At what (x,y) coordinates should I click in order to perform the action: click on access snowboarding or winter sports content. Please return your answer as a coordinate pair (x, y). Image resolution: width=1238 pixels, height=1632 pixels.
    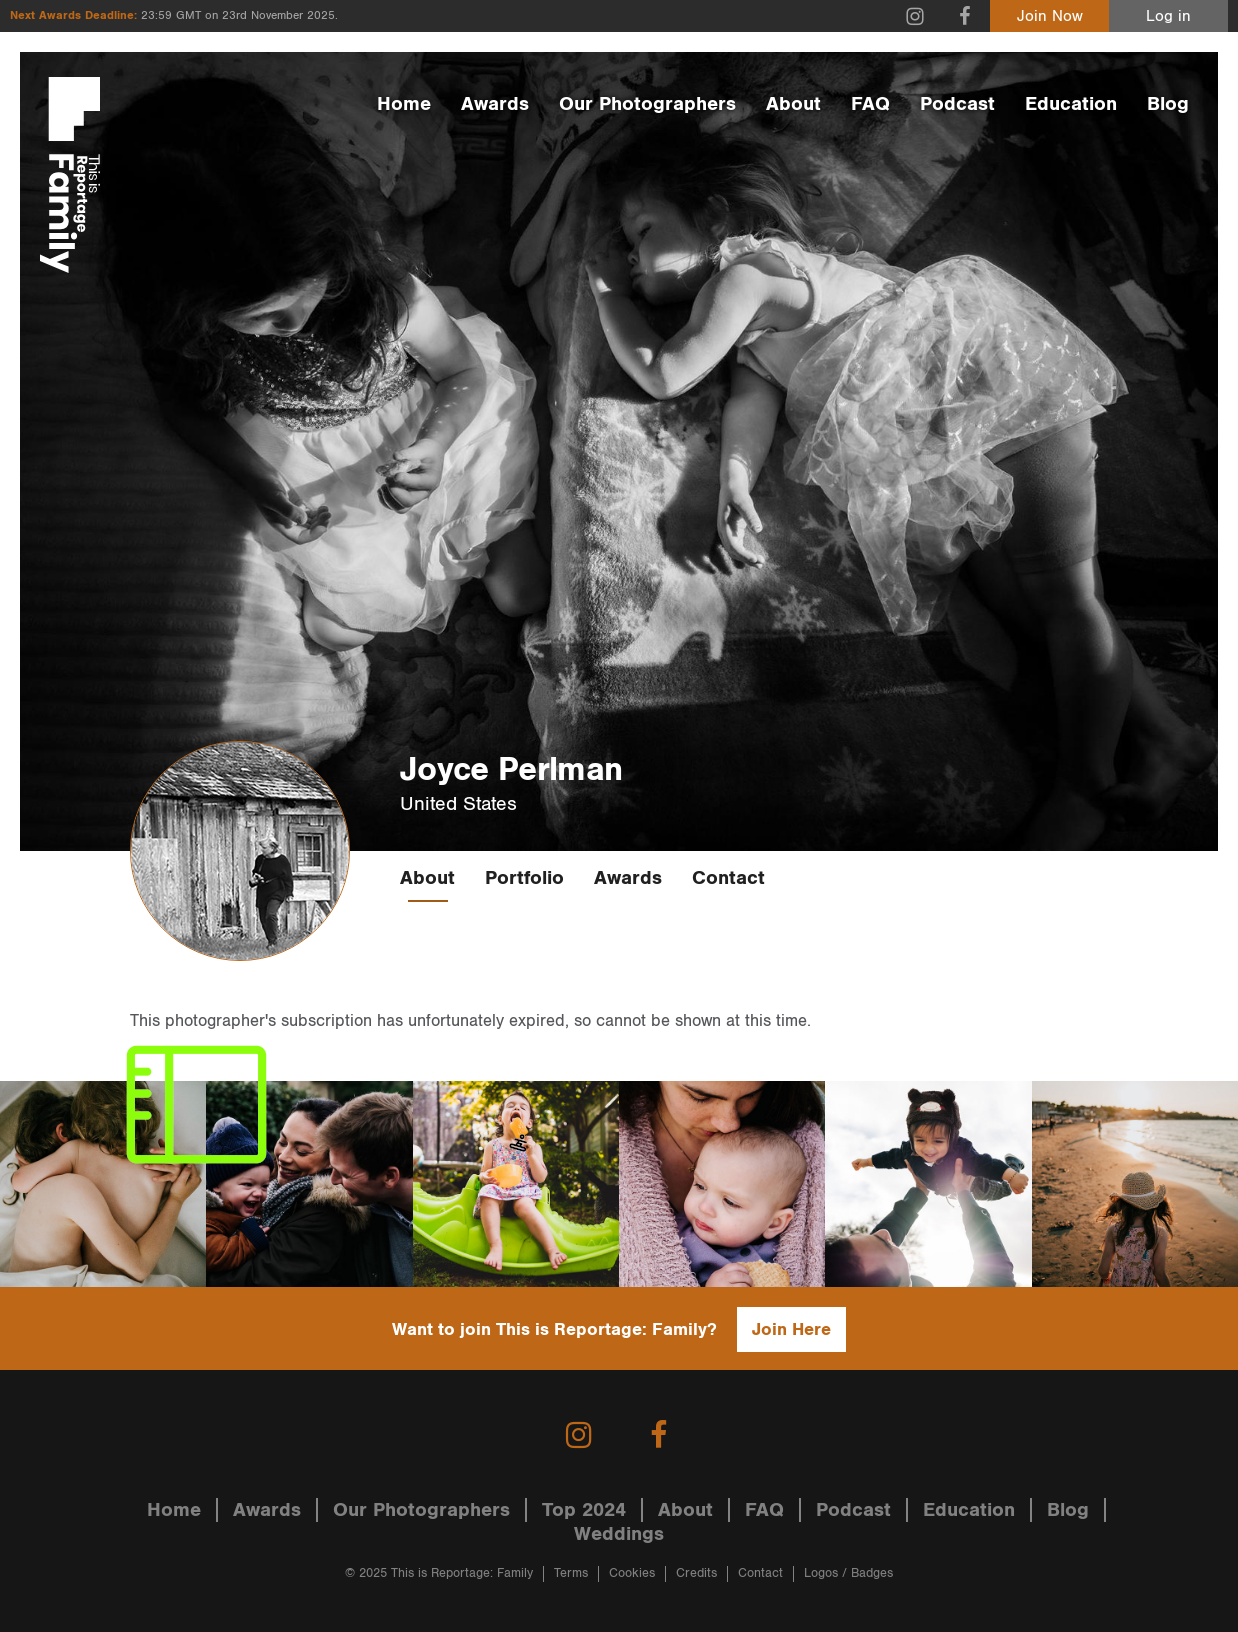
    Looking at the image, I should click on (519, 1143).